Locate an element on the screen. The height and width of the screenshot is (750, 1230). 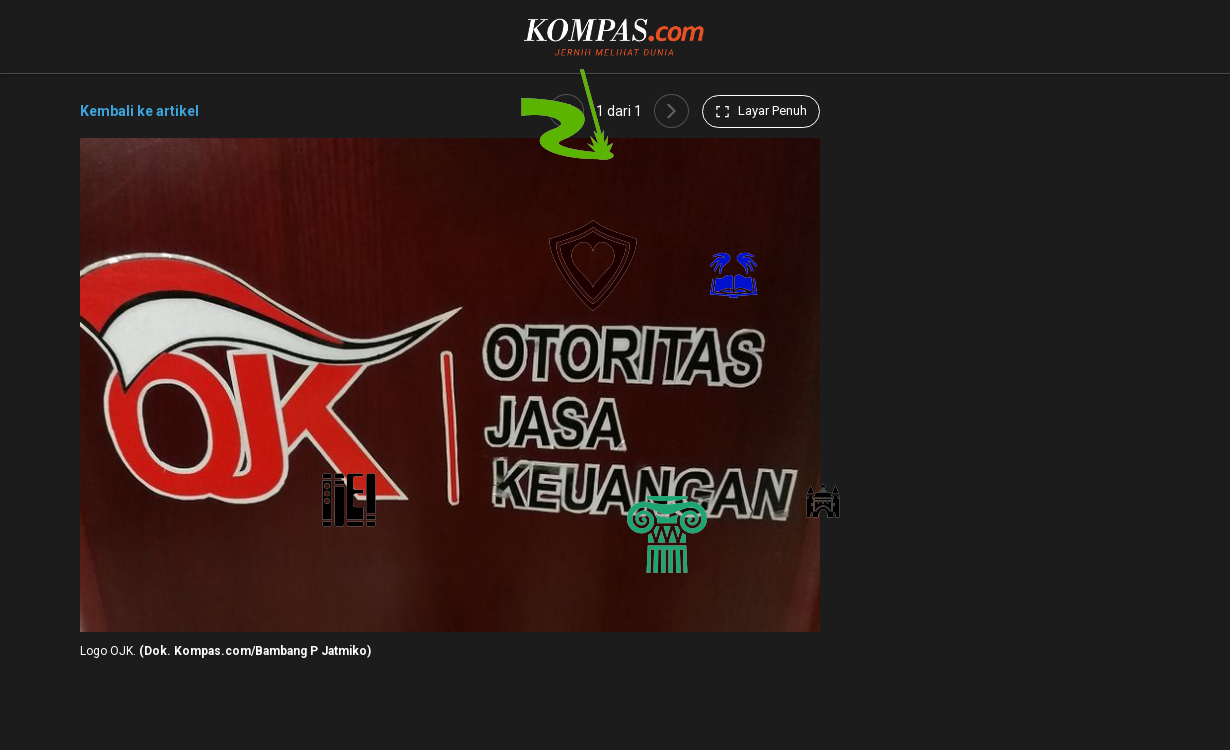
activate laser attack ability is located at coordinates (567, 115).